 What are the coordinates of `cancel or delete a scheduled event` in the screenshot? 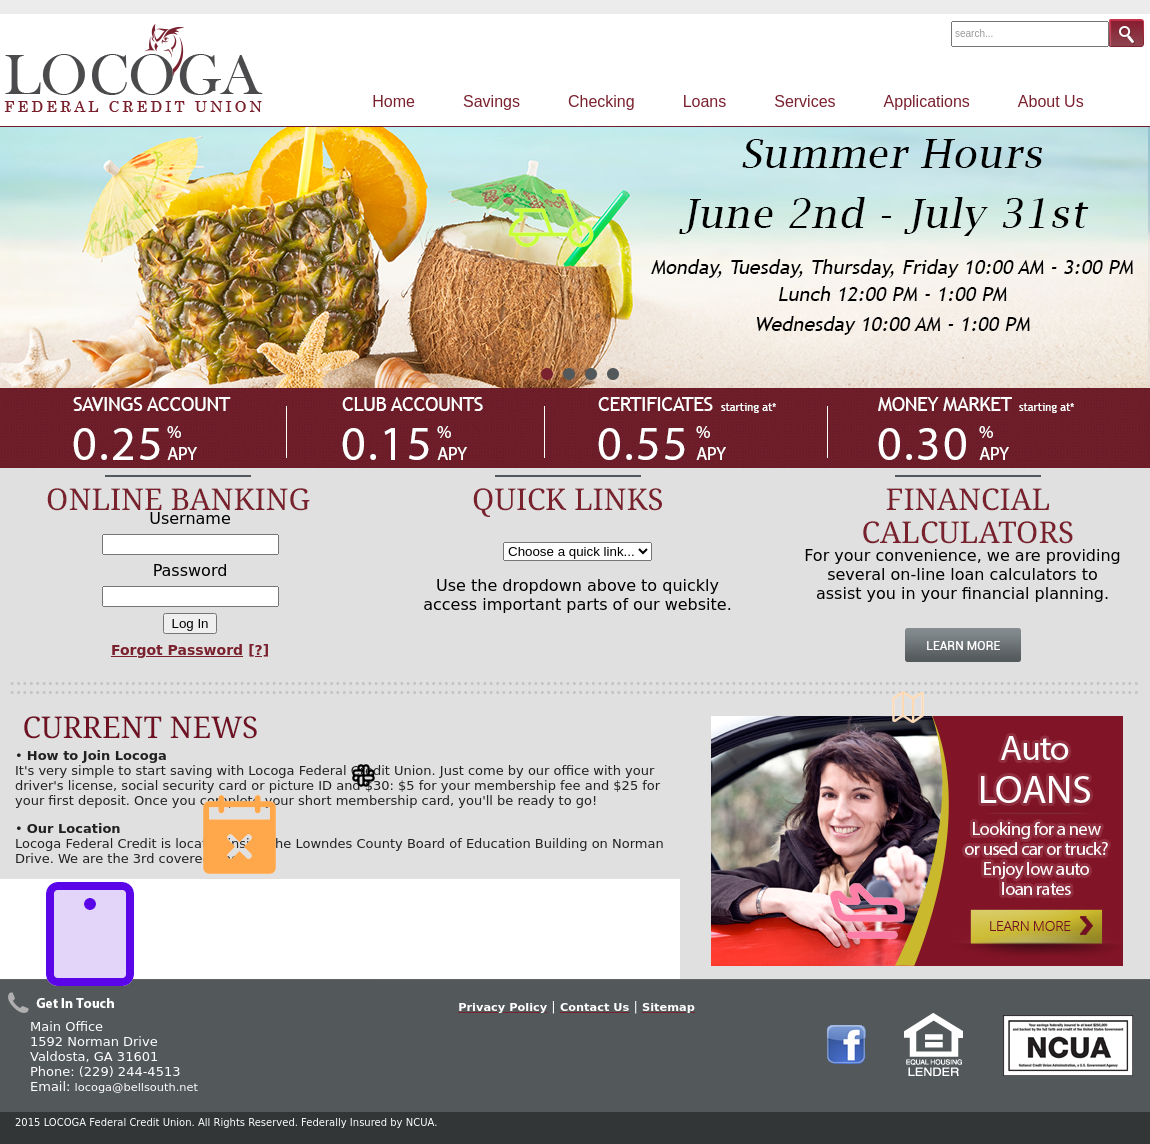 It's located at (239, 837).